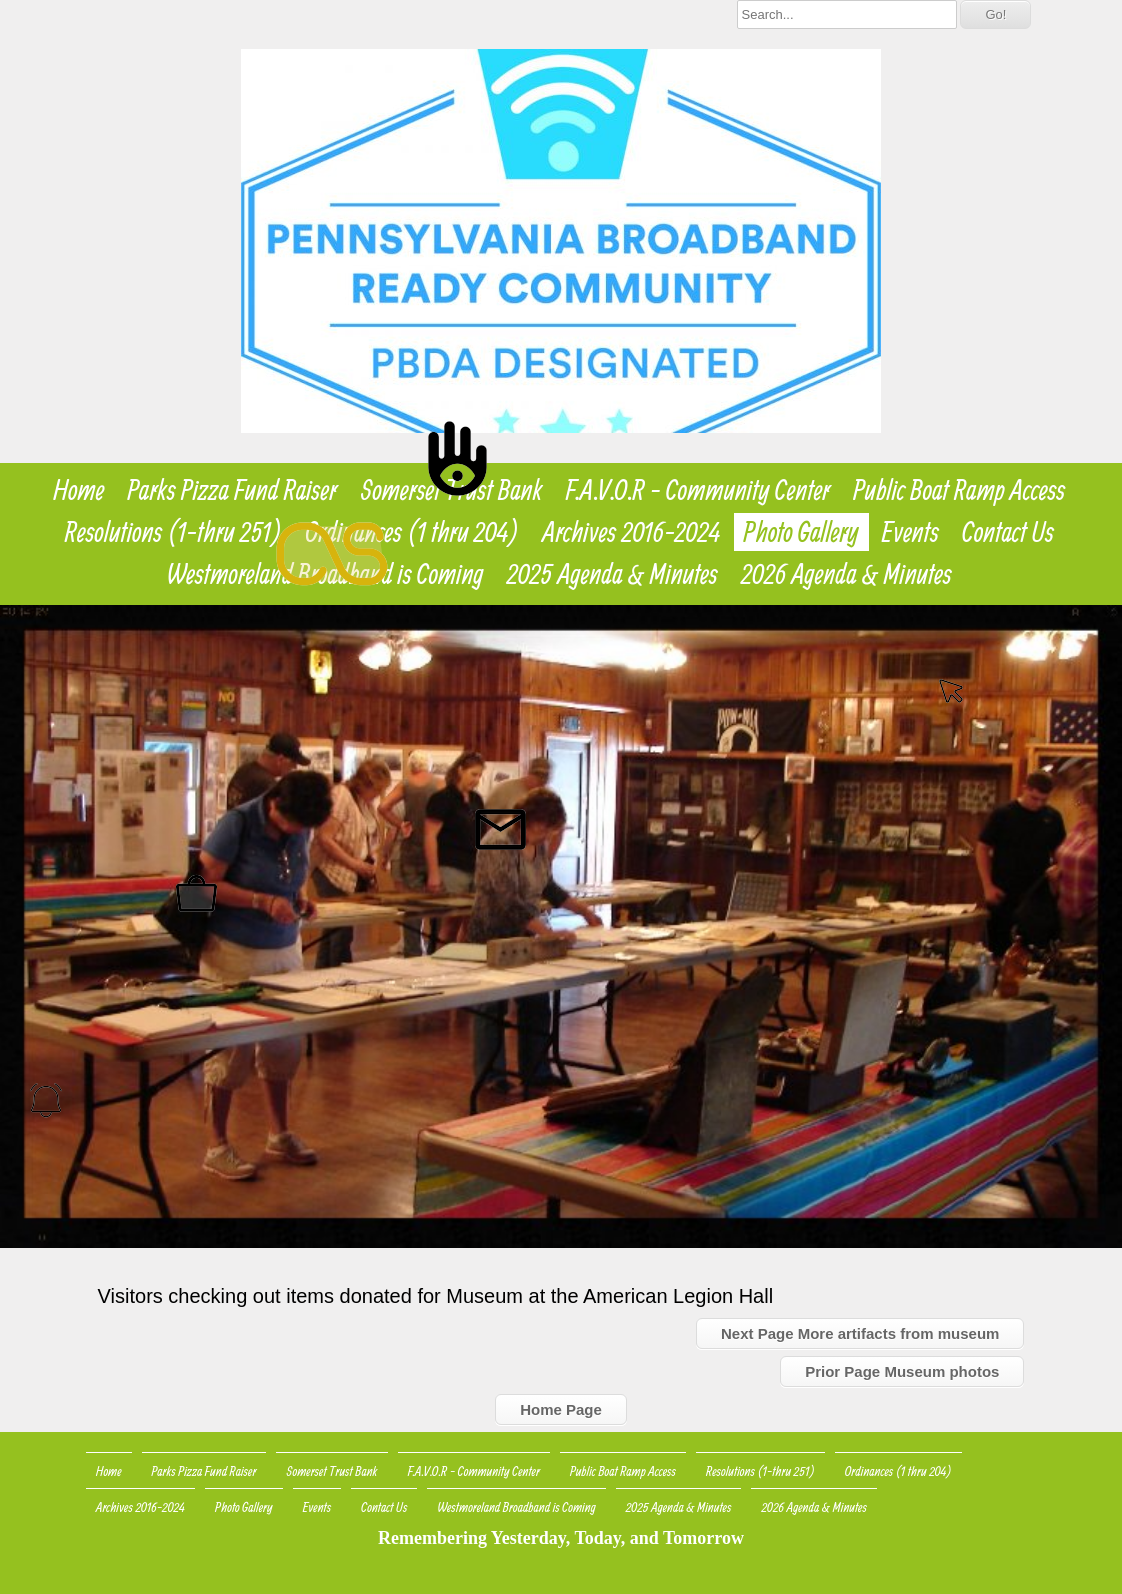 Image resolution: width=1122 pixels, height=1594 pixels. Describe the element at coordinates (196, 895) in the screenshot. I see `view your shopping bag` at that location.